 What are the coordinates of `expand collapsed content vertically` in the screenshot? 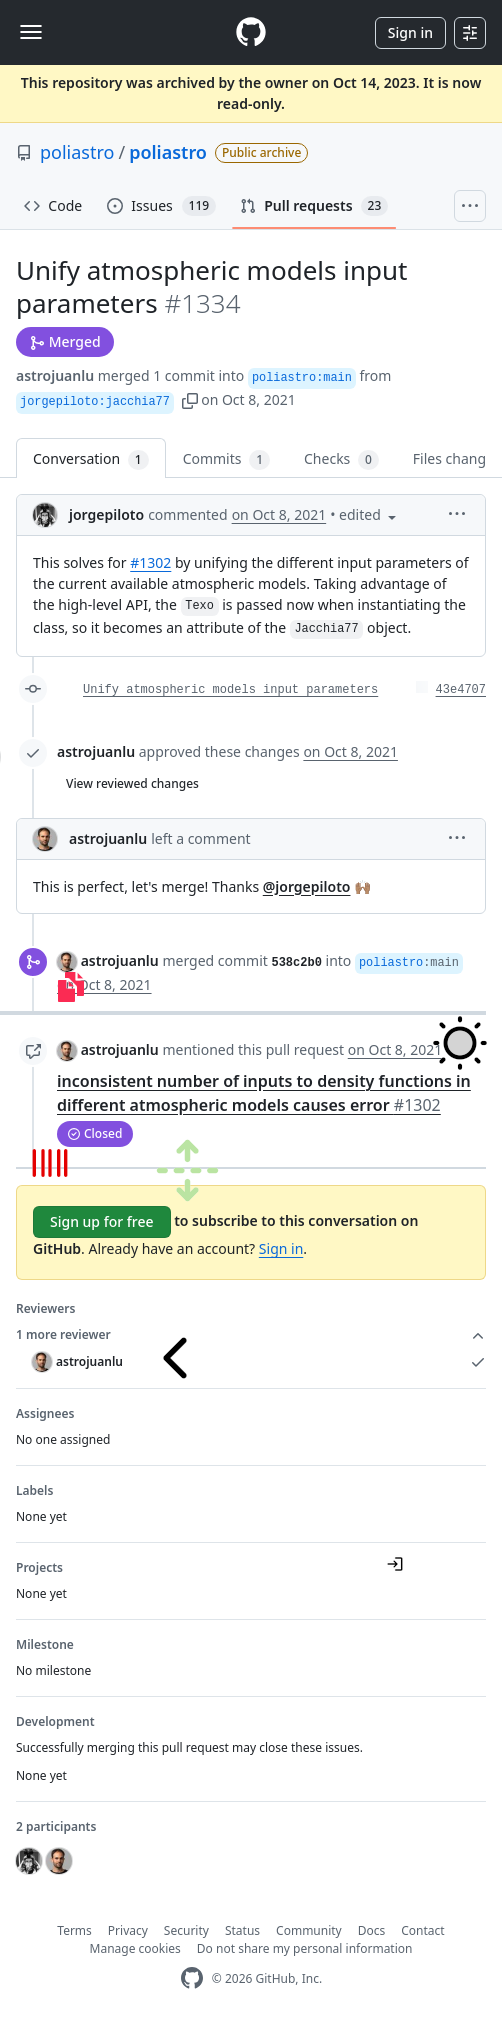 It's located at (187, 1170).